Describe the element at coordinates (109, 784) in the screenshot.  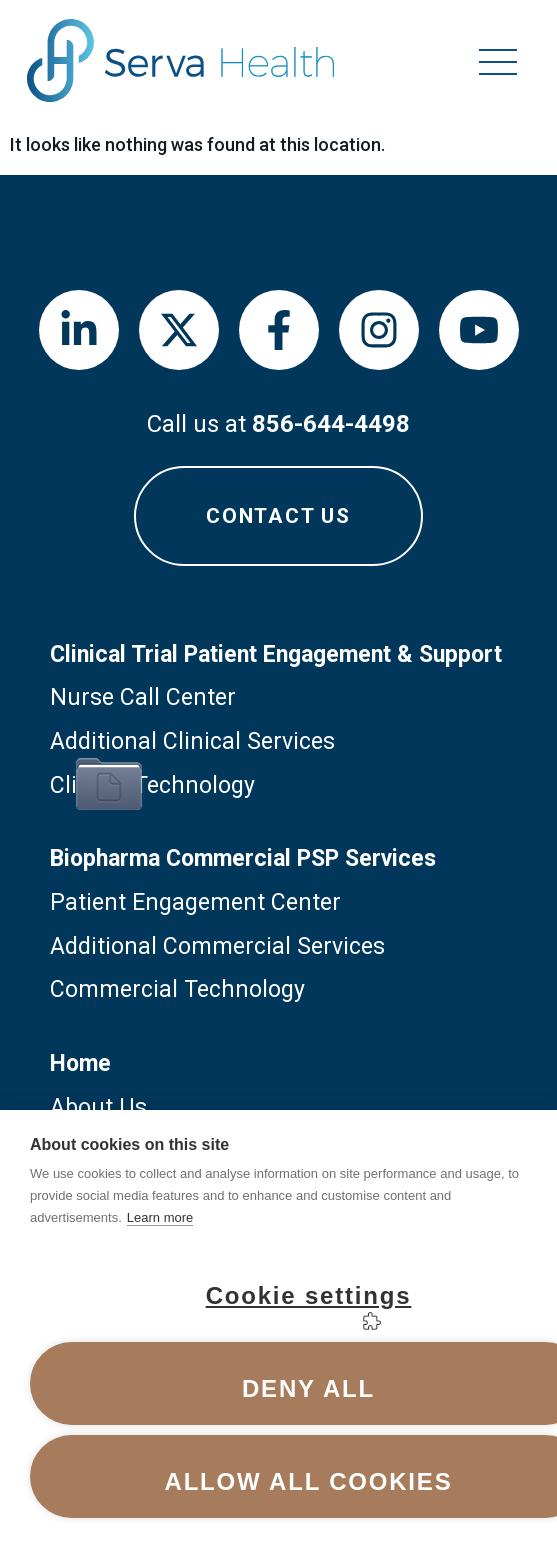
I see `open your documents folder` at that location.